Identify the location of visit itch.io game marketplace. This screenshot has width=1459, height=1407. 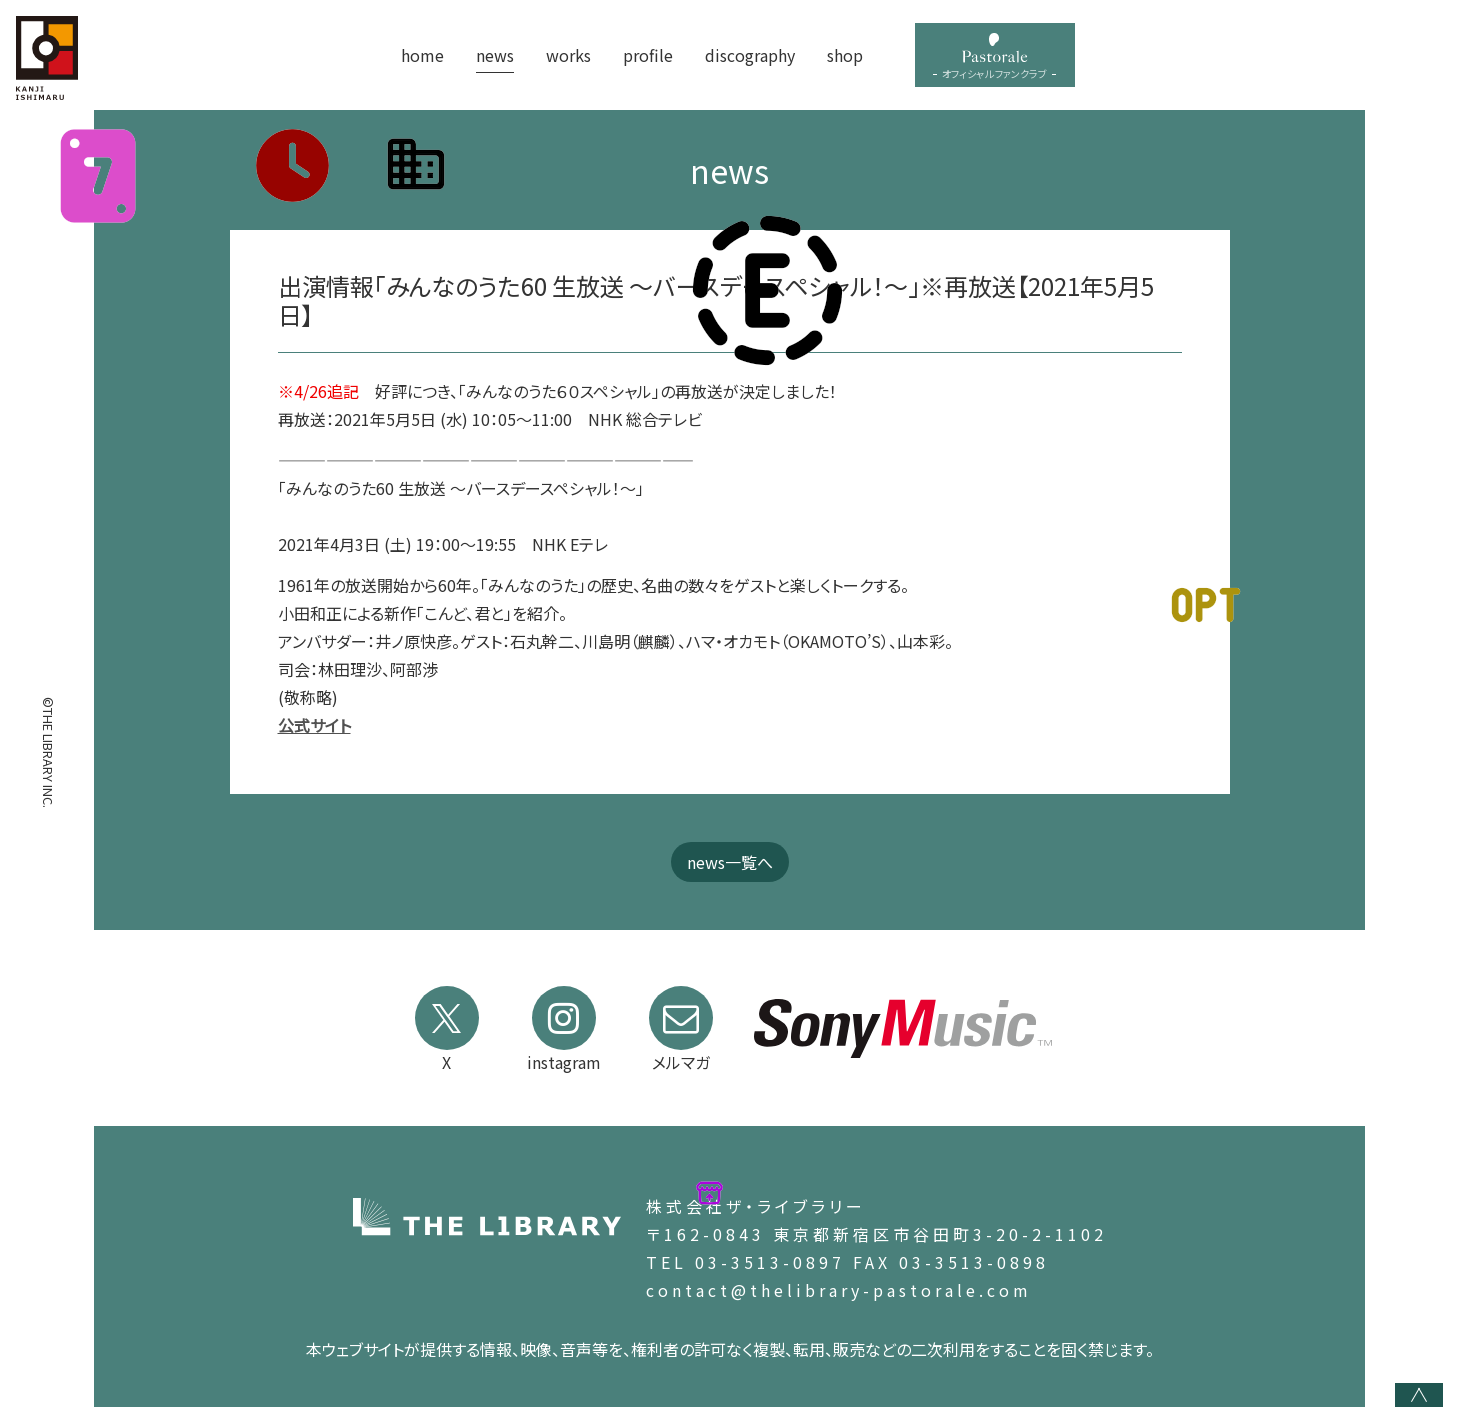
(709, 1192).